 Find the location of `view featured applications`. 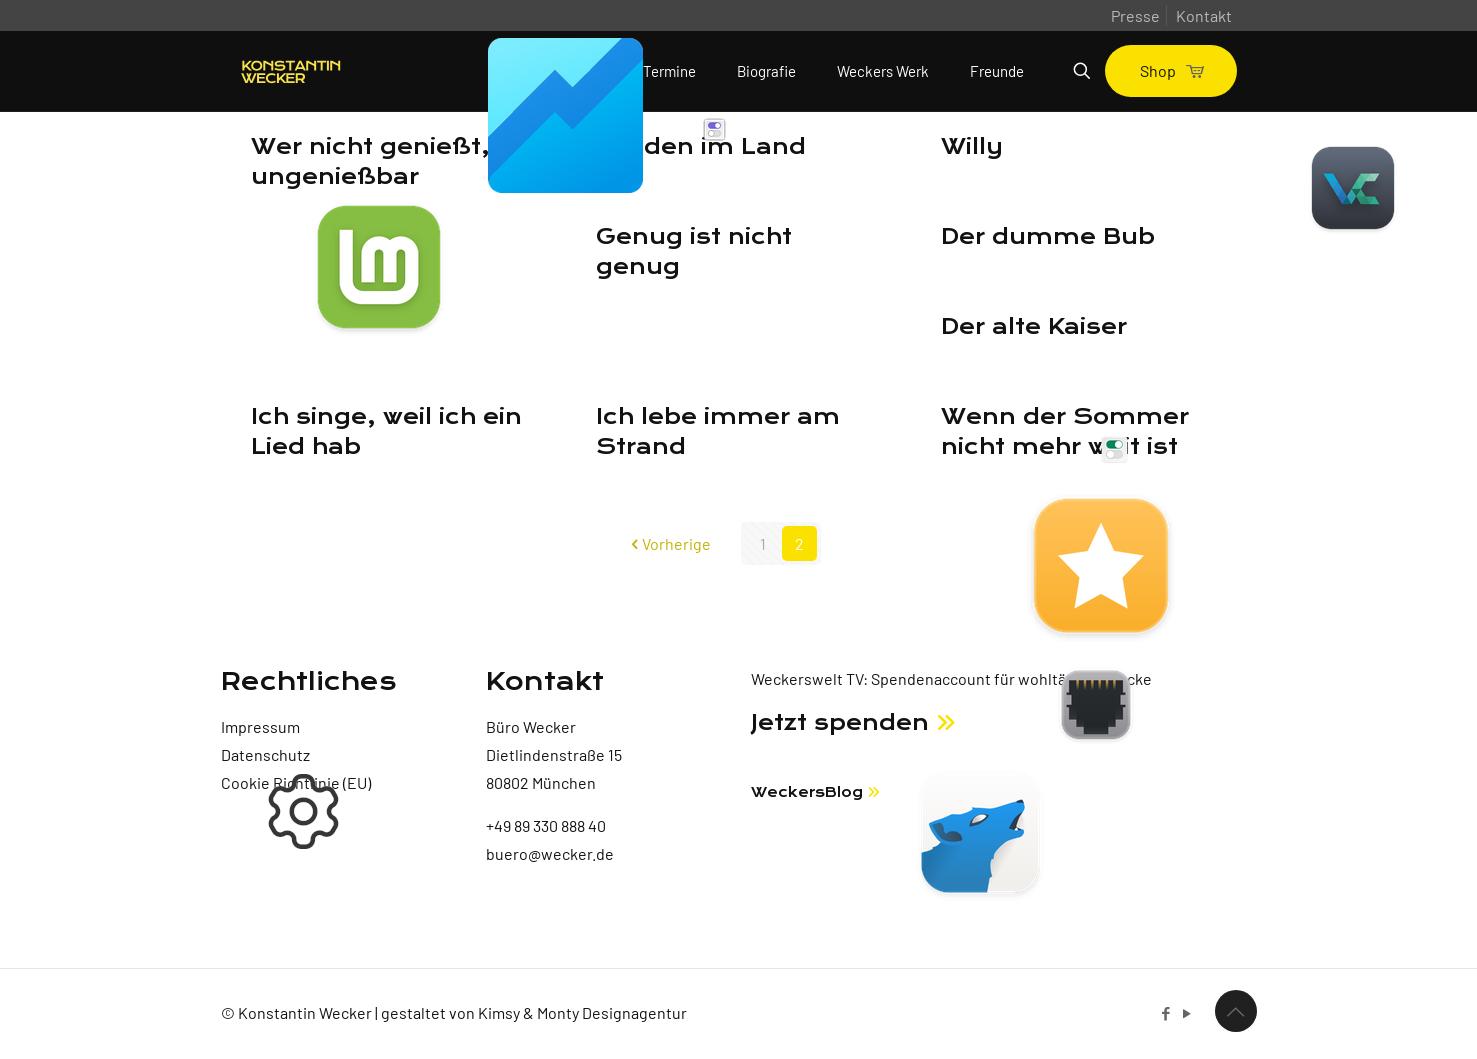

view featured applications is located at coordinates (1101, 568).